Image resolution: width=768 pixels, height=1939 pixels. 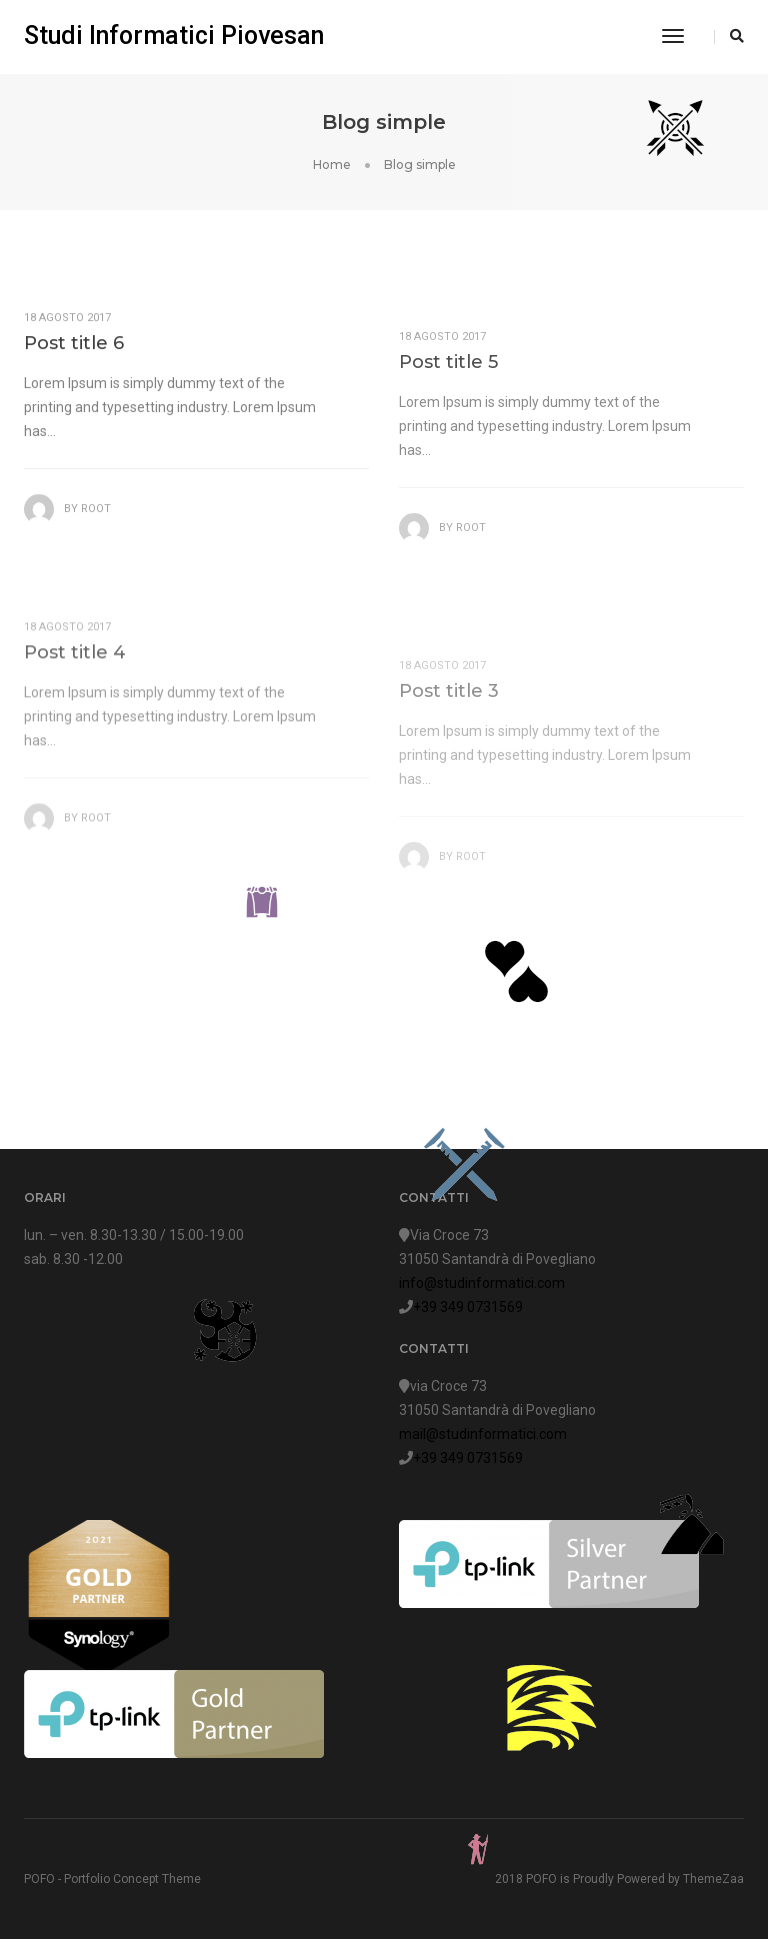 I want to click on crafting or construction materials in a game inventory, so click(x=464, y=1163).